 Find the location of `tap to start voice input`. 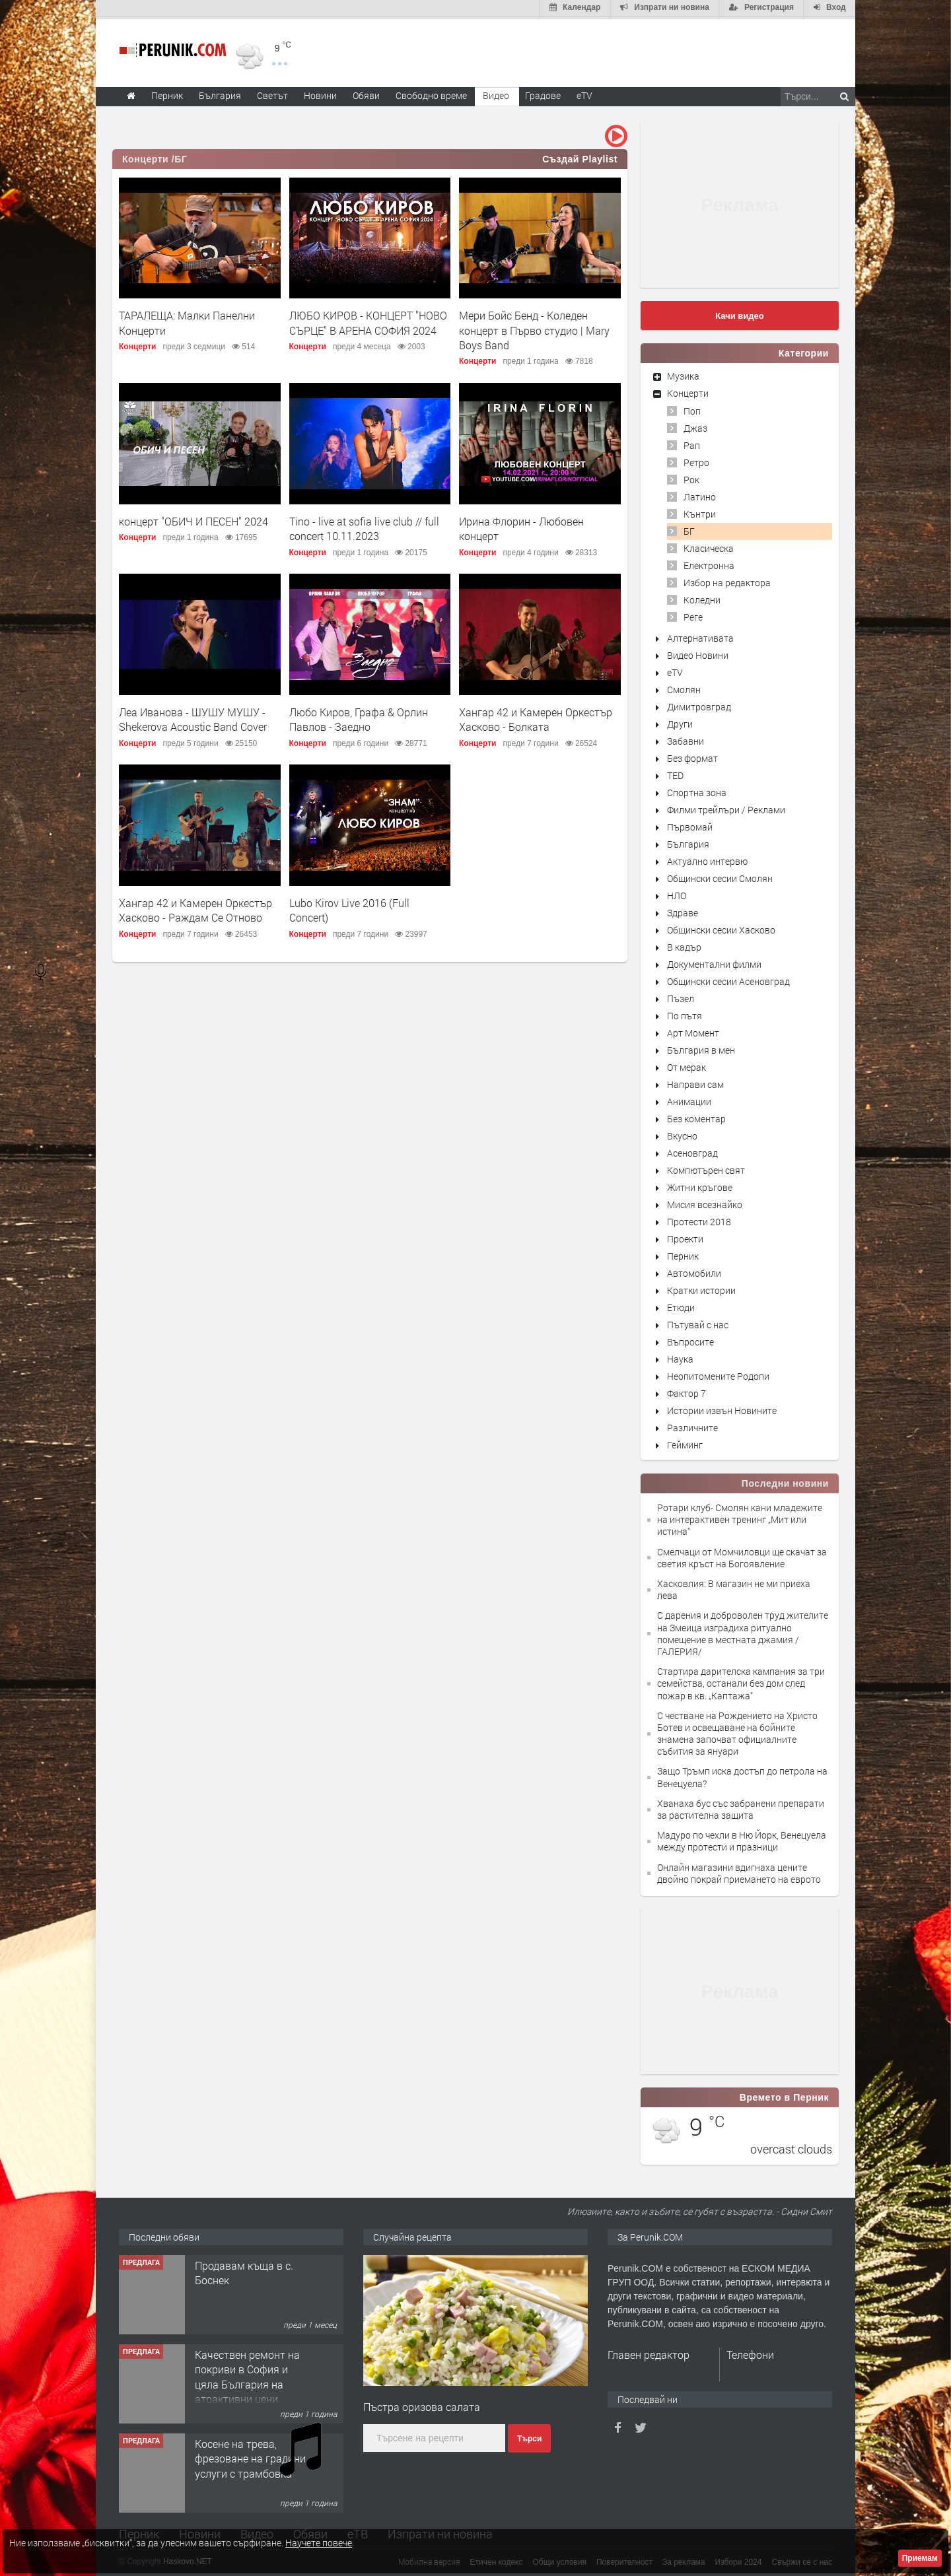

tap to start voice input is located at coordinates (40, 972).